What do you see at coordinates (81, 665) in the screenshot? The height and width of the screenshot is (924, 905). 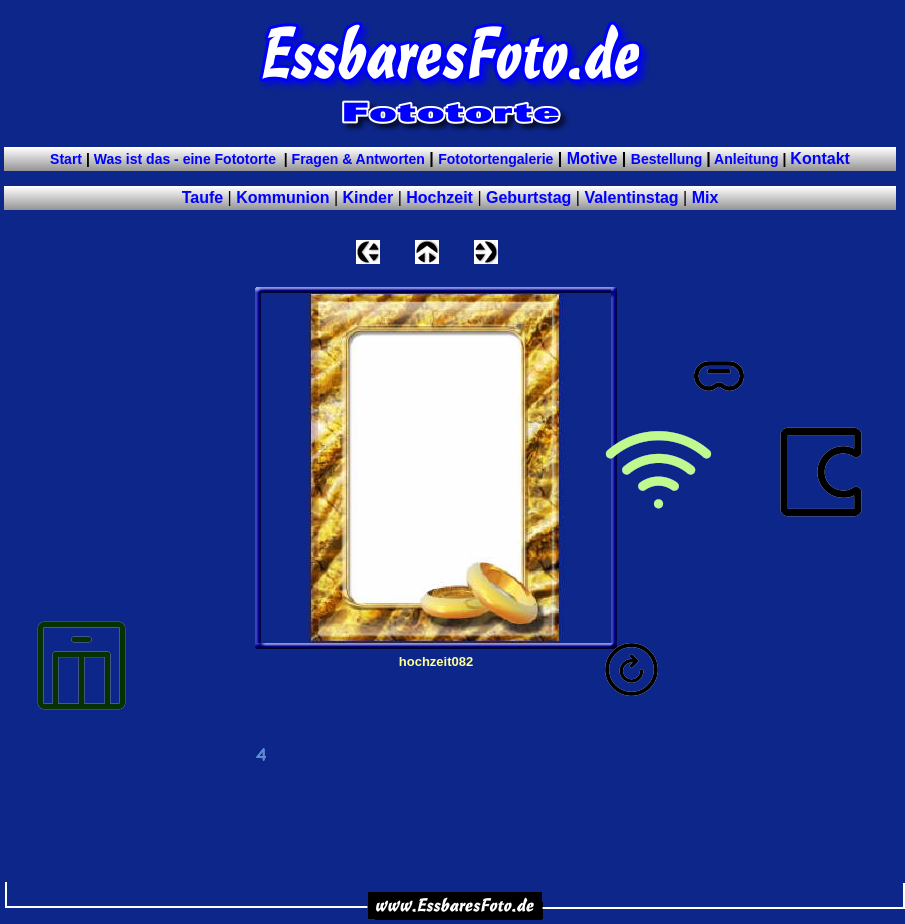 I see `indicates elevator access or location` at bounding box center [81, 665].